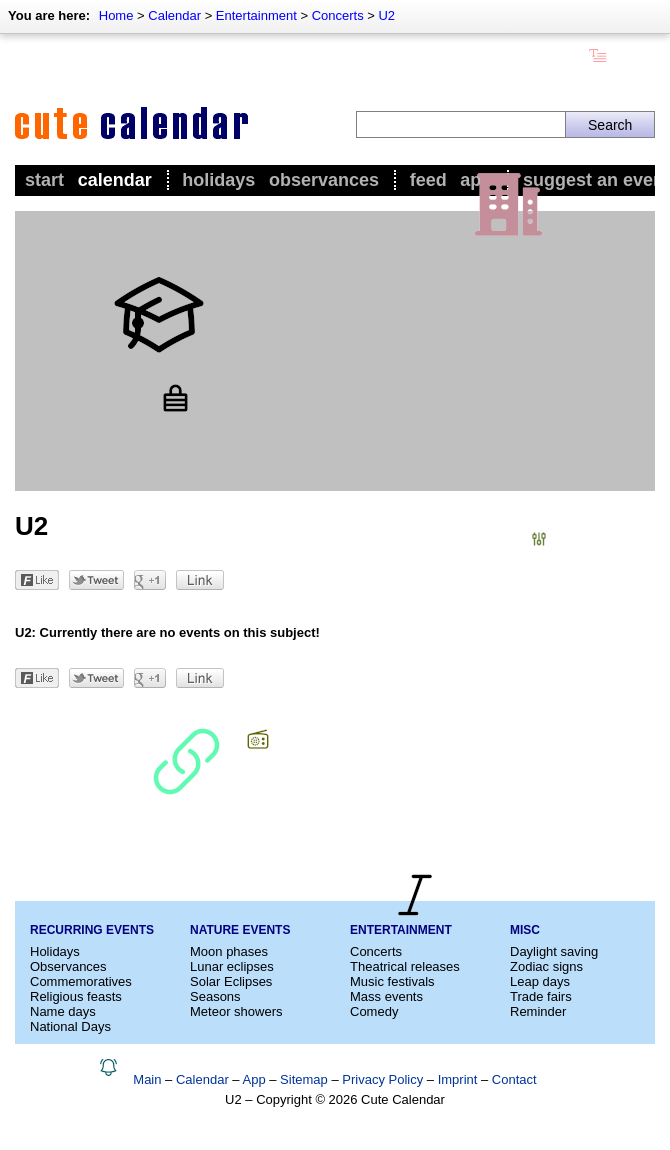 The image size is (670, 1150). Describe the element at coordinates (186, 761) in the screenshot. I see `copy or share a link` at that location.